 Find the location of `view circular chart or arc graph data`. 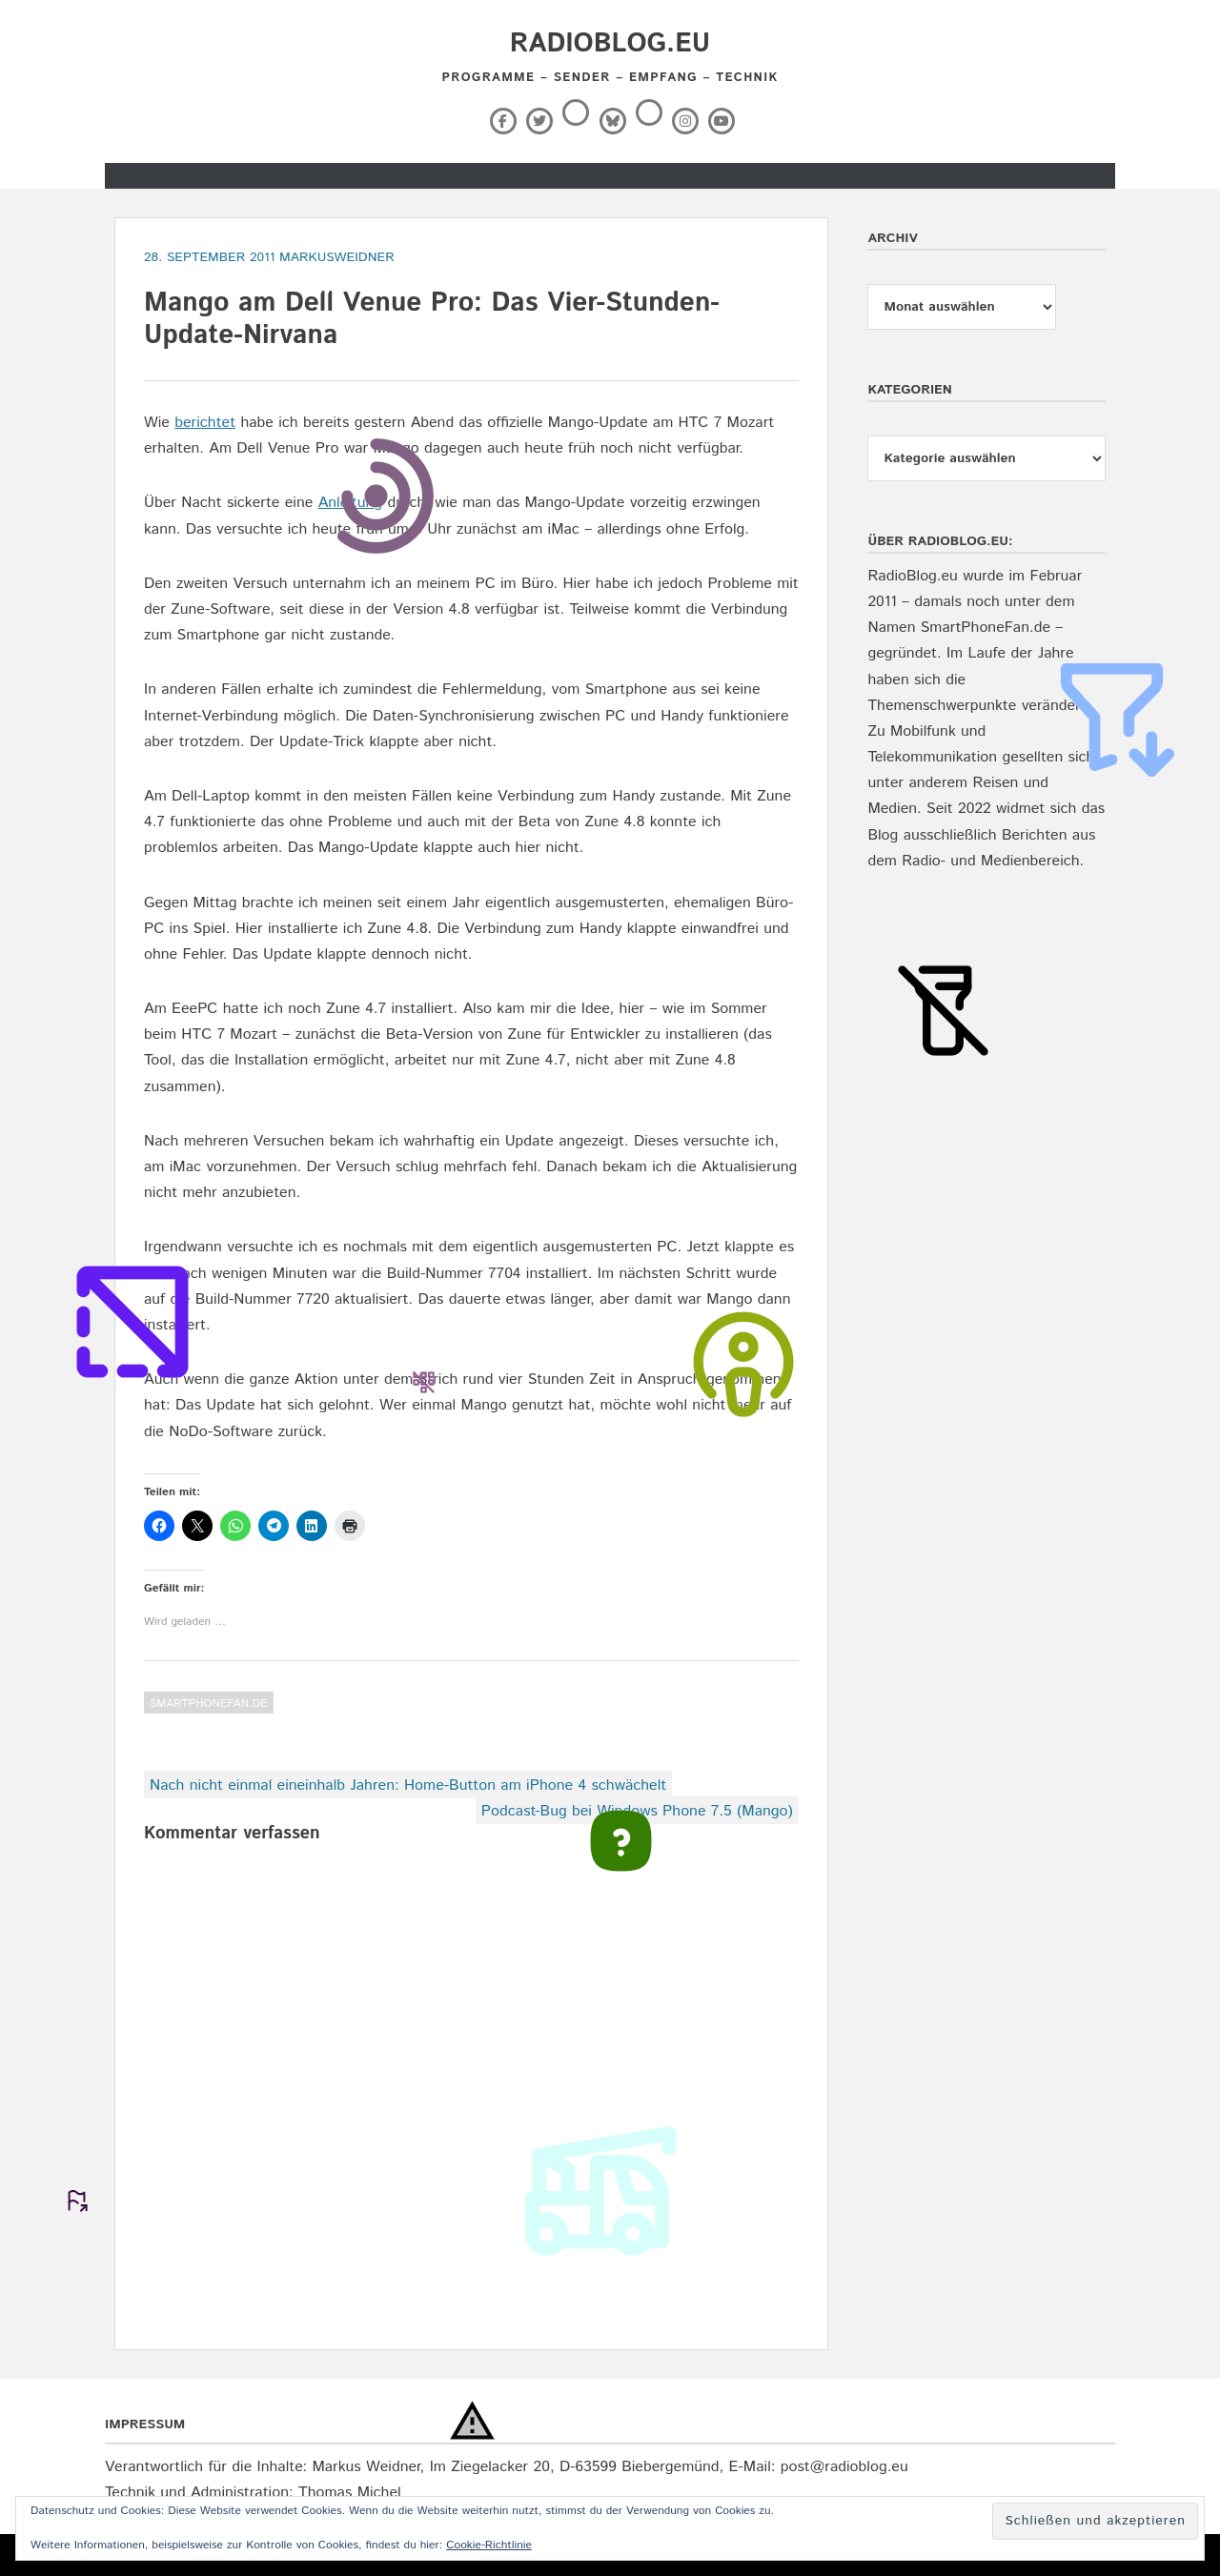

view circular chart or arc graph data is located at coordinates (376, 496).